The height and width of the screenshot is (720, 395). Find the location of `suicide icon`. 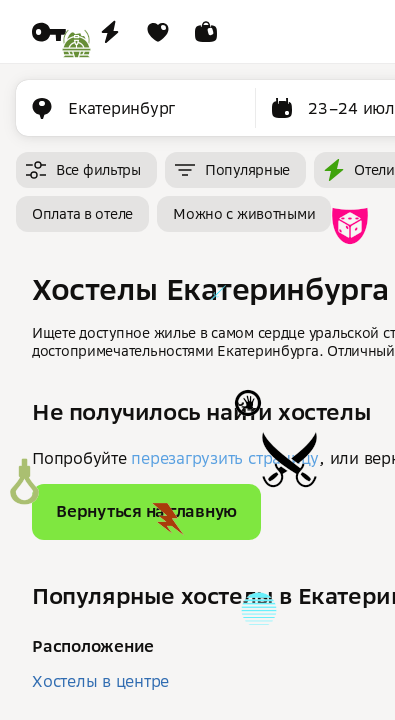

suicide icon is located at coordinates (24, 481).